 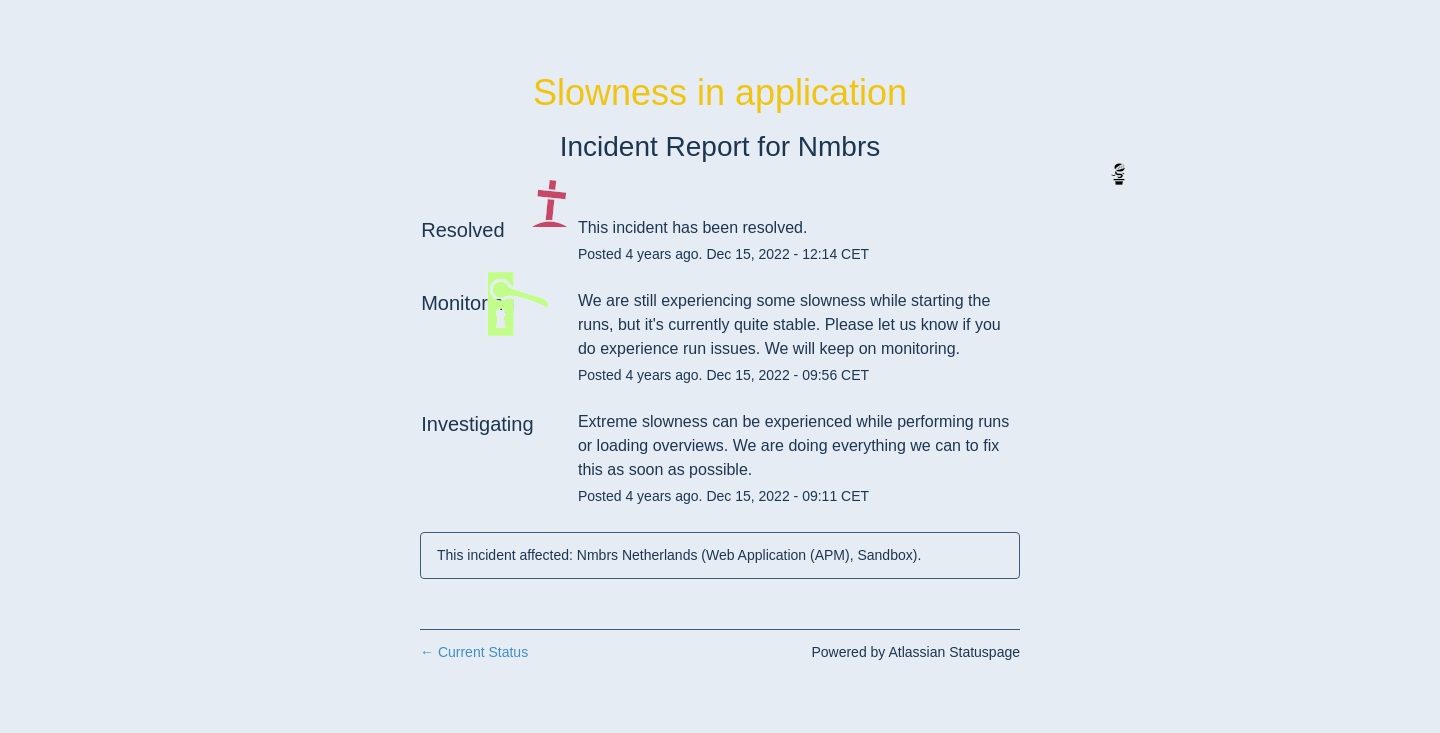 What do you see at coordinates (515, 304) in the screenshot?
I see `access security or lock settings` at bounding box center [515, 304].